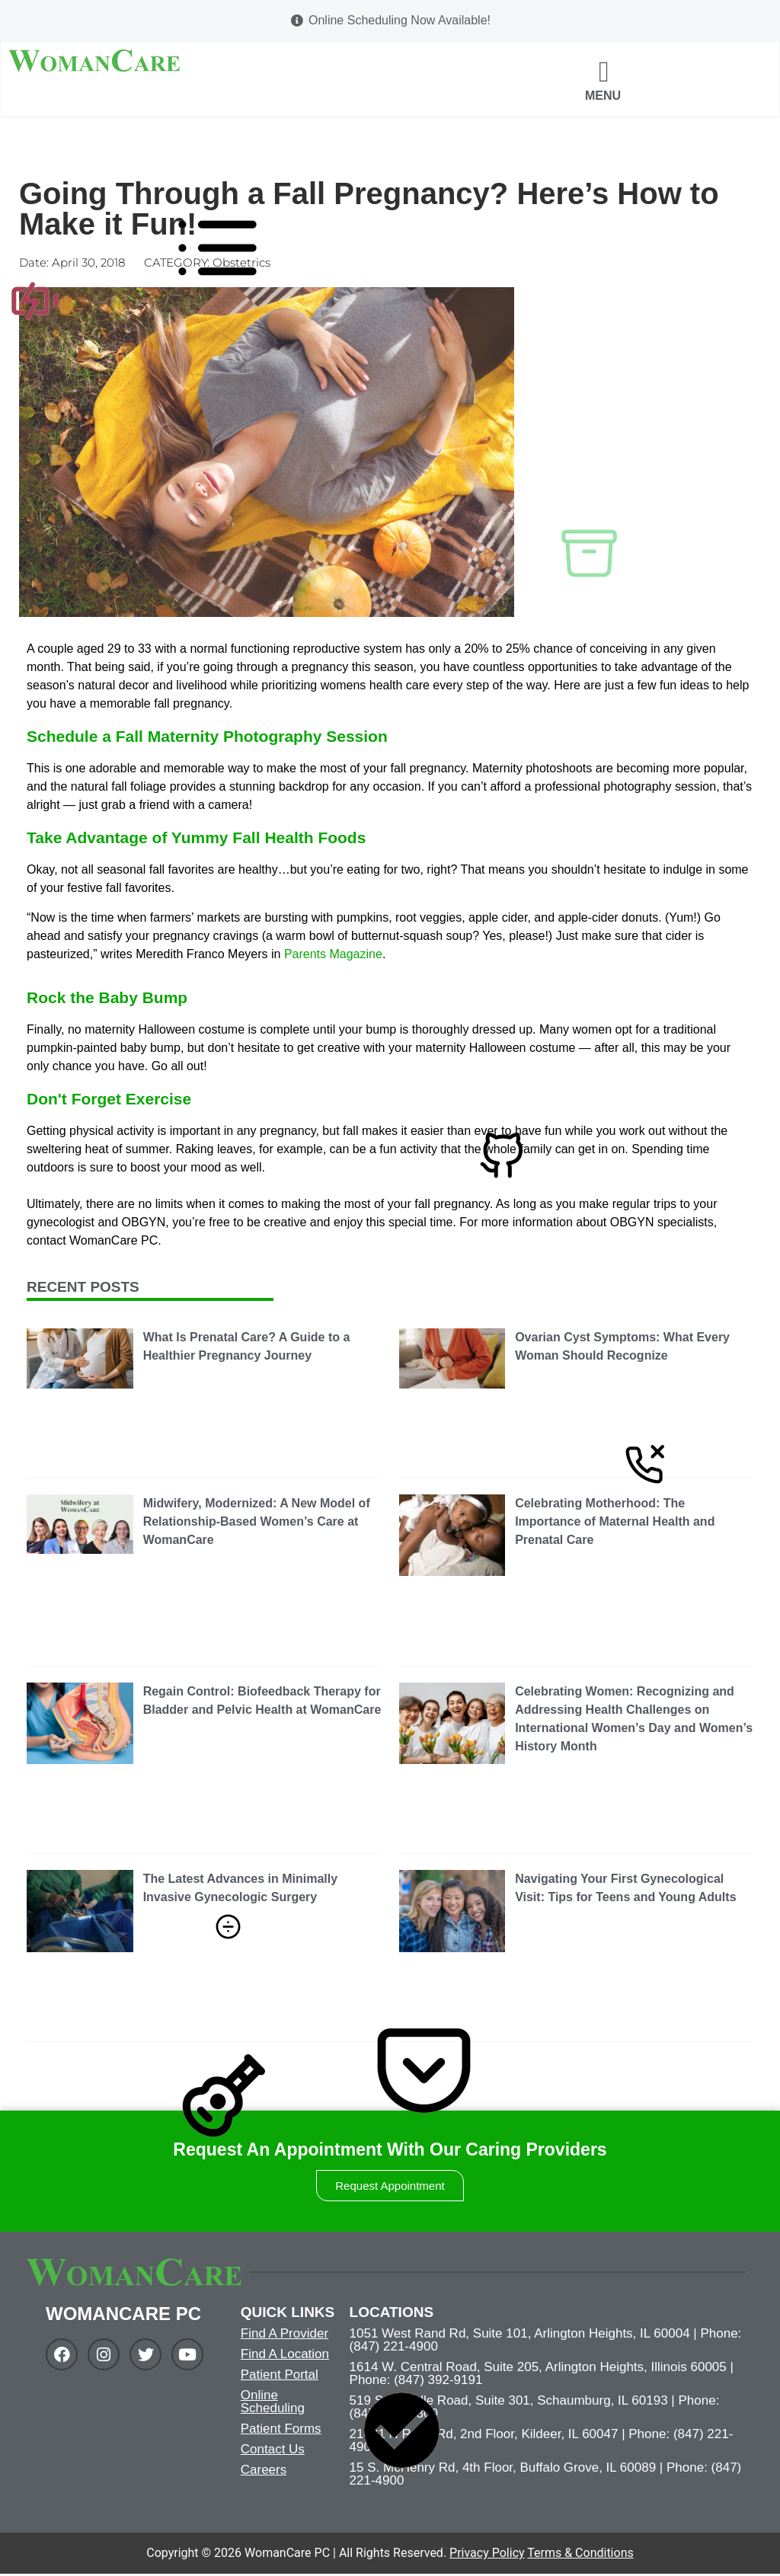 The image size is (780, 2576). Describe the element at coordinates (644, 1465) in the screenshot. I see `indicates a missed phone call` at that location.